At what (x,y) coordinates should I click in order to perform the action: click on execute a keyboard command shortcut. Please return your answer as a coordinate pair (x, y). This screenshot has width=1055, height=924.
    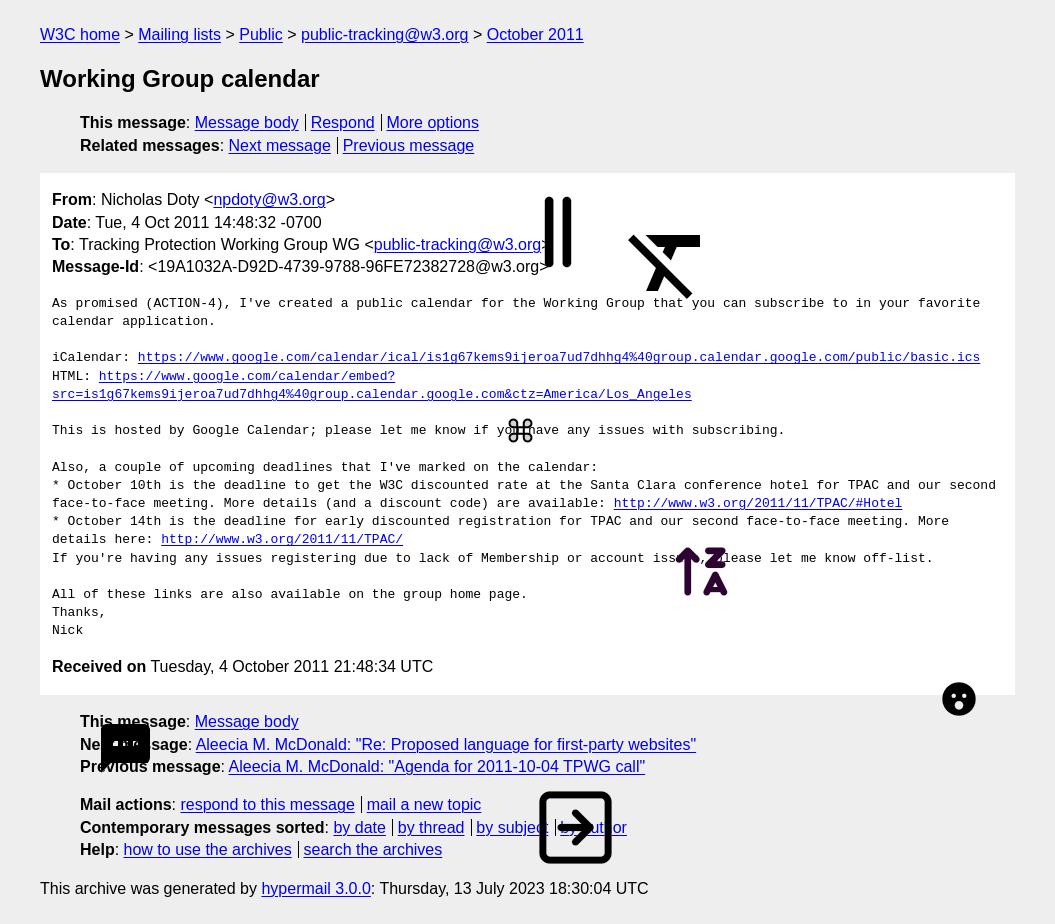
    Looking at the image, I should click on (520, 430).